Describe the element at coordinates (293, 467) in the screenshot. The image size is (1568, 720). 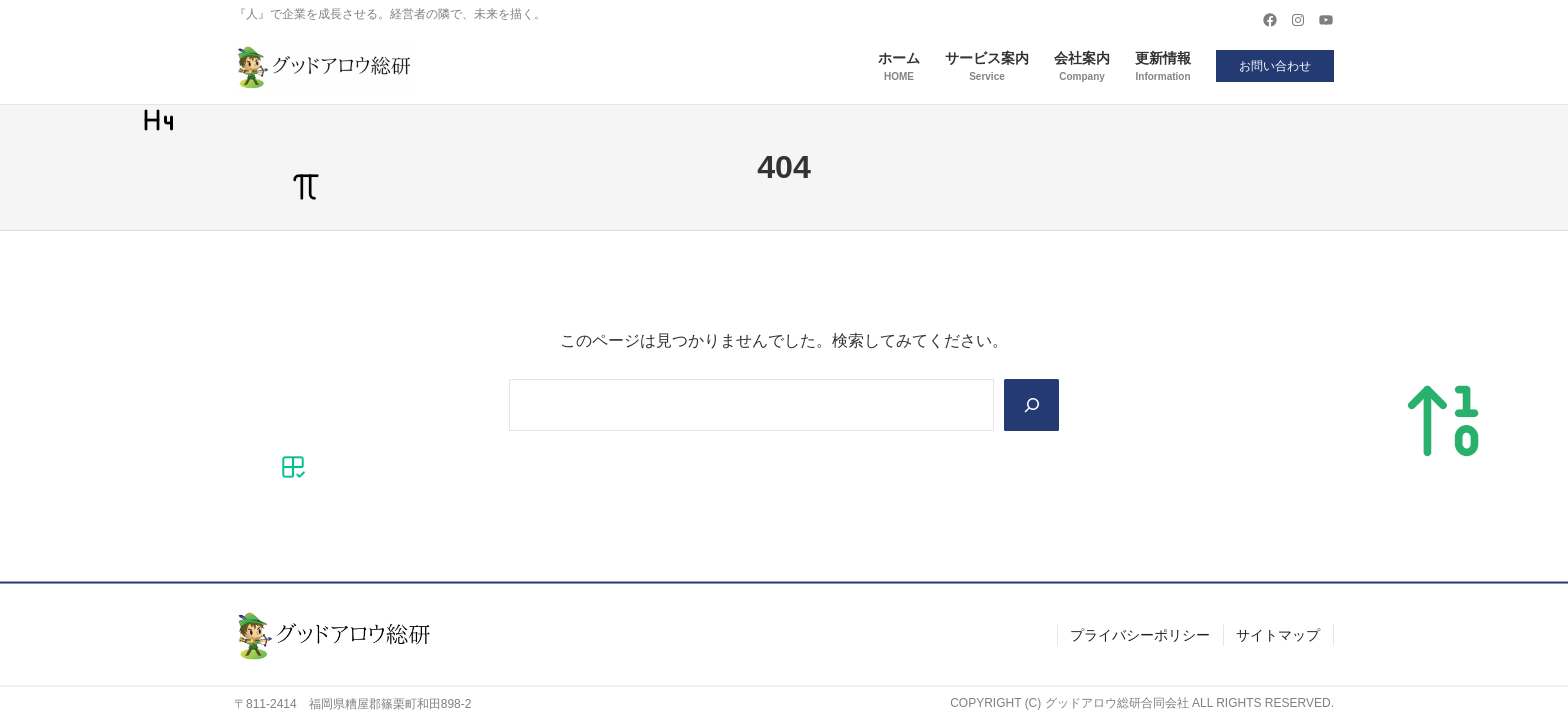
I see `indicates all items in a grid view are selected` at that location.